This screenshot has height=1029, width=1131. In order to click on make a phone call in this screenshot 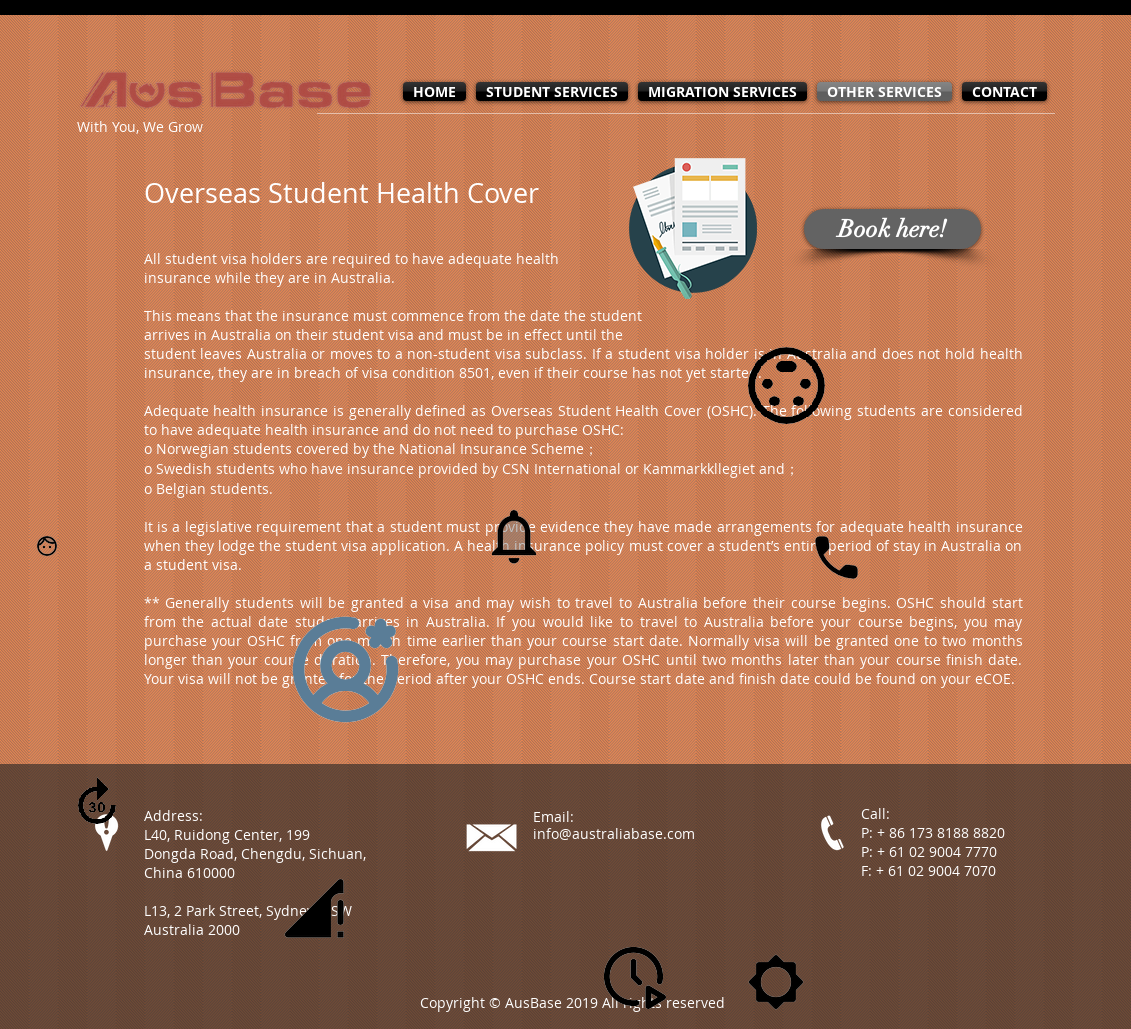, I will do `click(836, 557)`.